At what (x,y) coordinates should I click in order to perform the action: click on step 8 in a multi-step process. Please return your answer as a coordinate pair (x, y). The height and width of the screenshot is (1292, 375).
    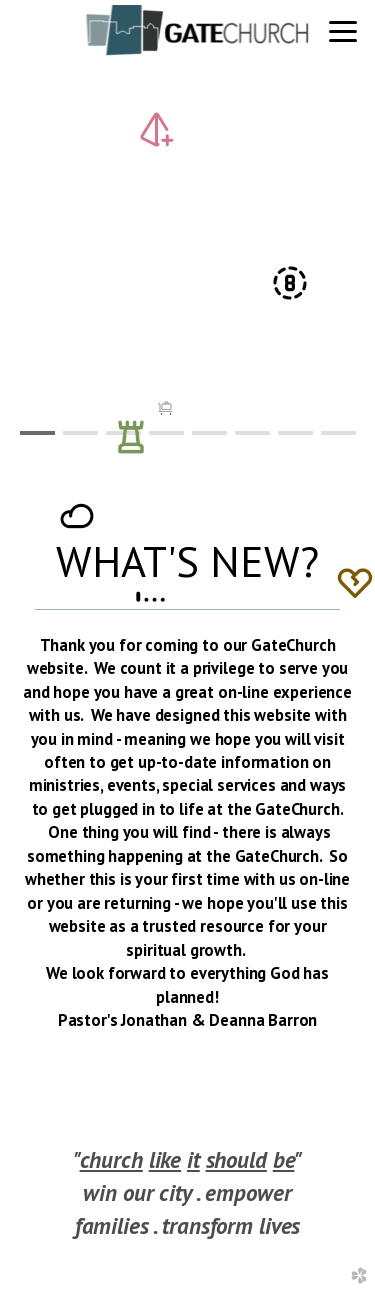
    Looking at the image, I should click on (290, 283).